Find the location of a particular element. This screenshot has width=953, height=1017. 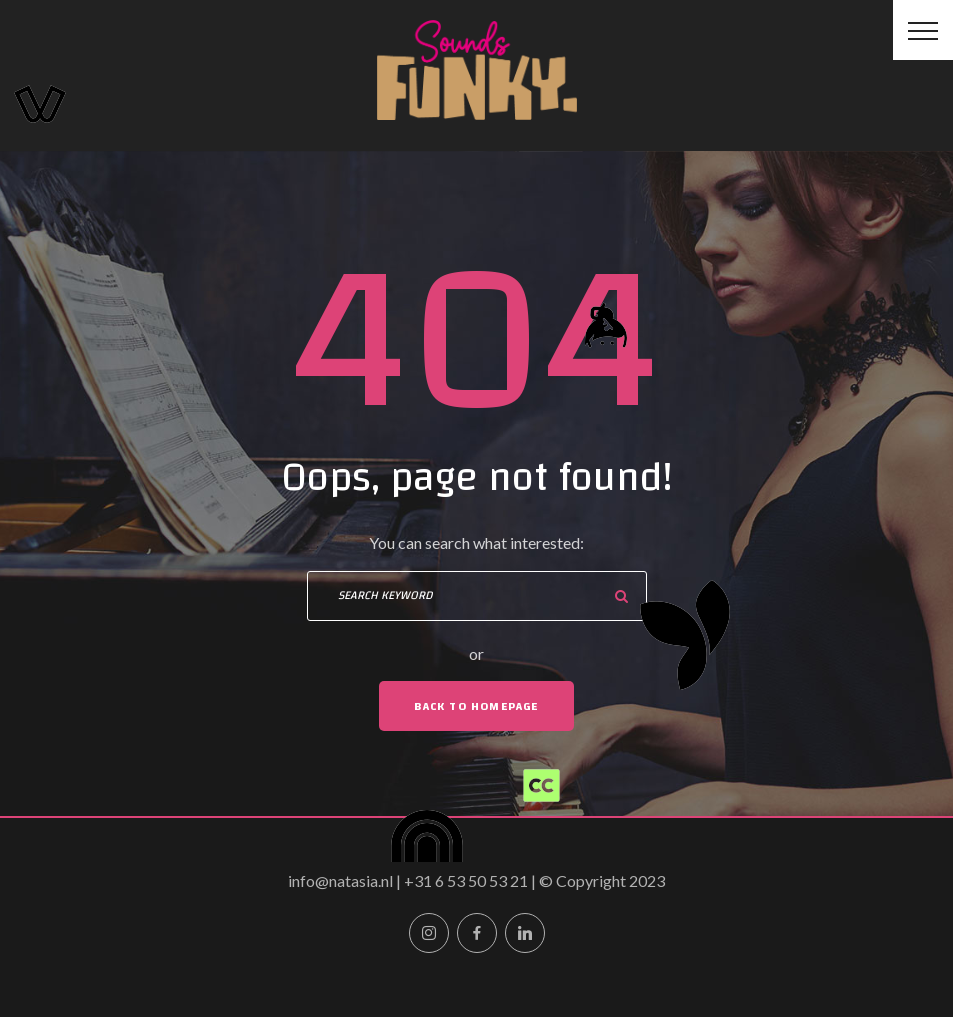

yii php framework logo is located at coordinates (685, 635).